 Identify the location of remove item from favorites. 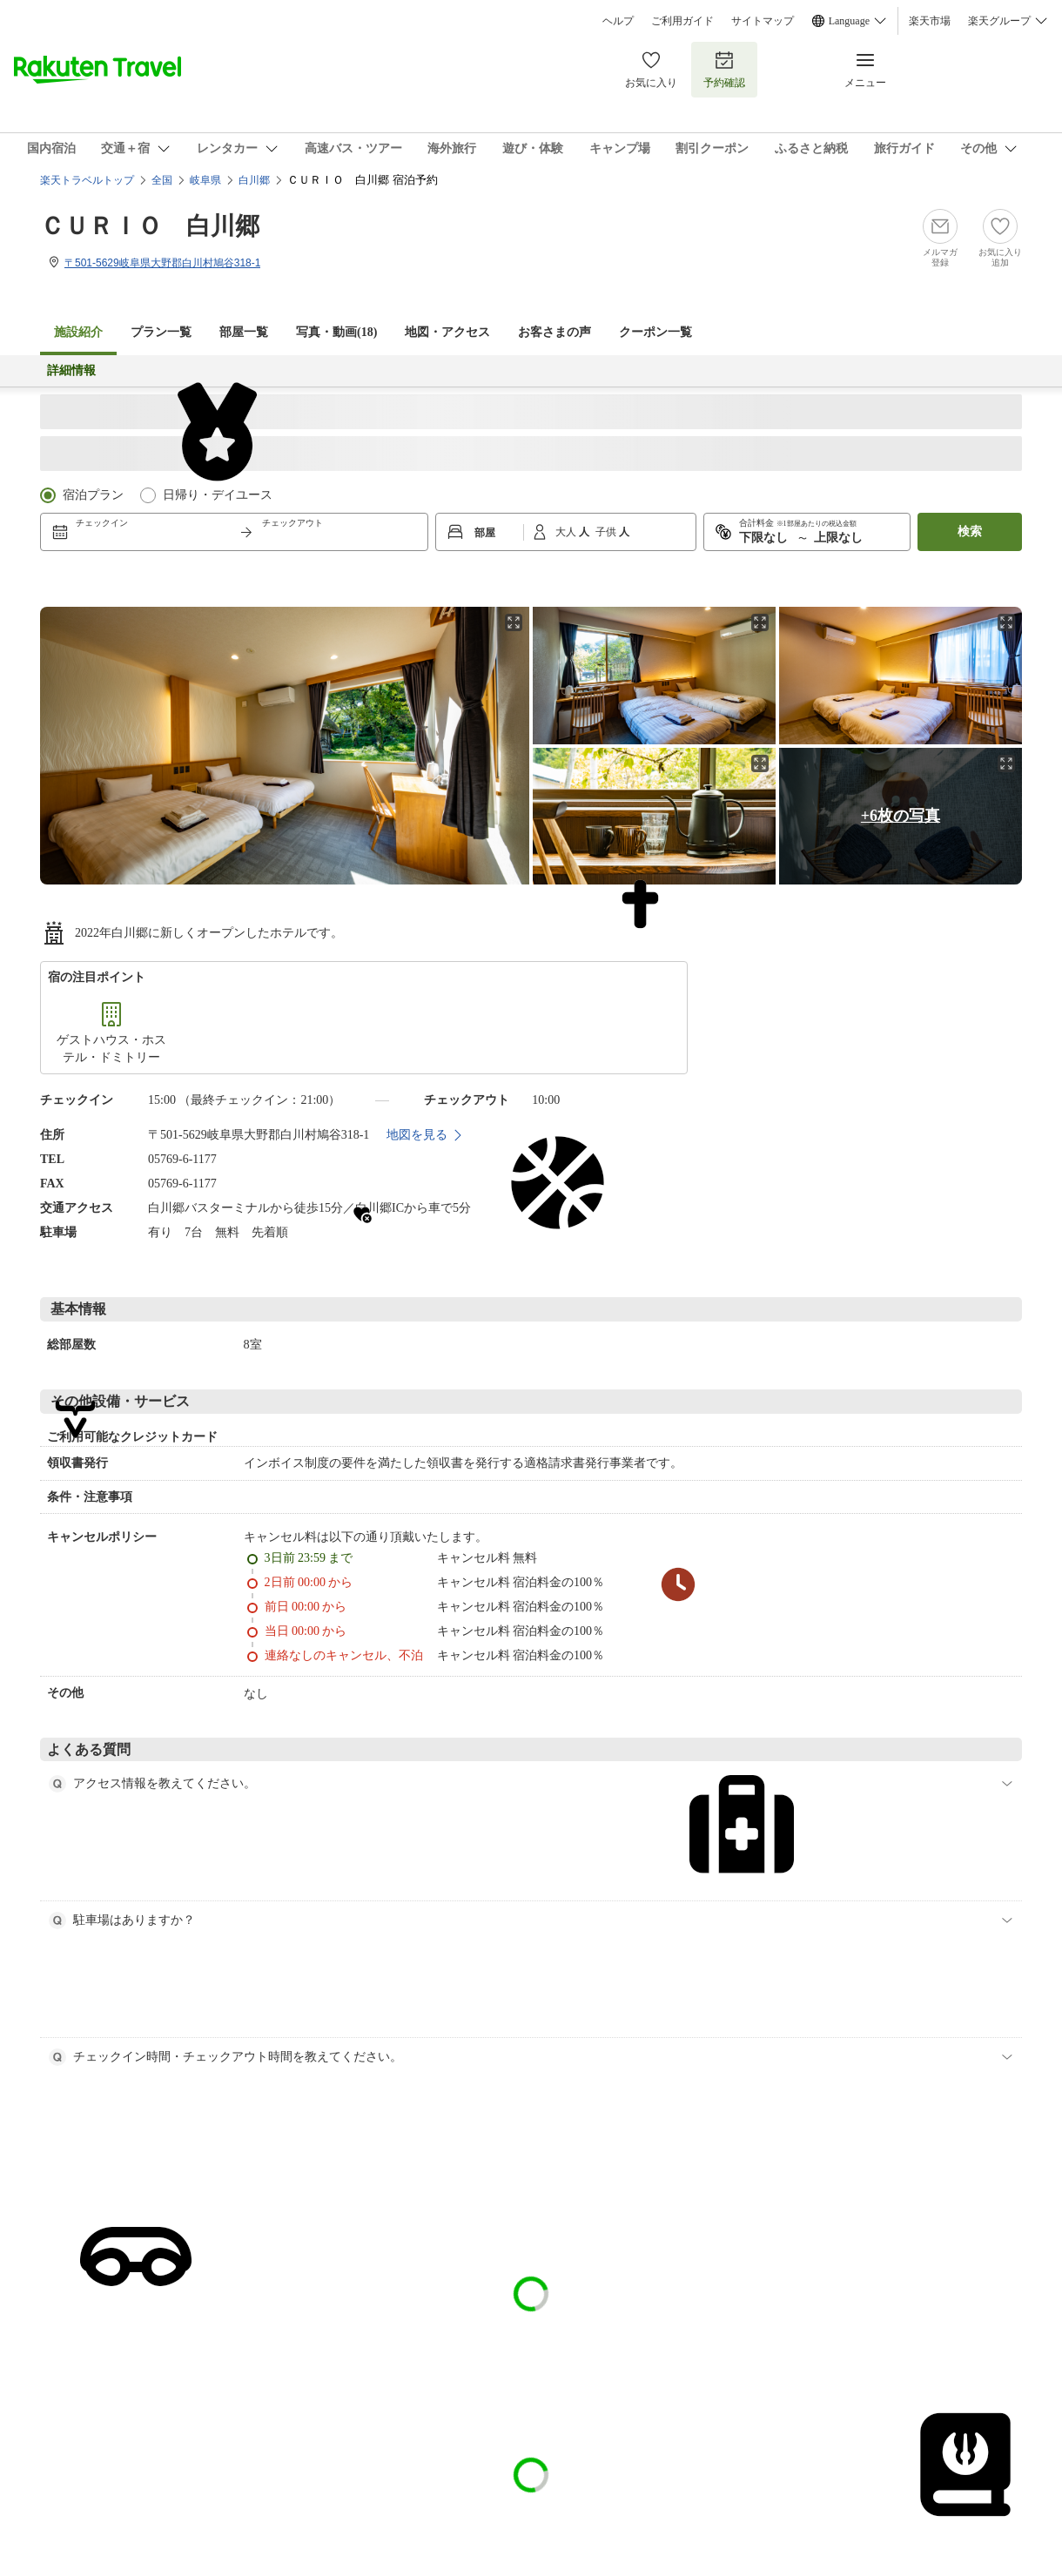
(362, 1214).